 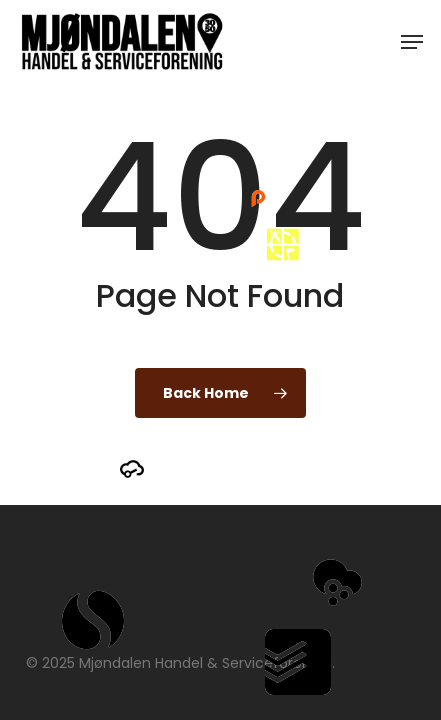 What do you see at coordinates (93, 620) in the screenshot?
I see `open similarweb analytics platform` at bounding box center [93, 620].